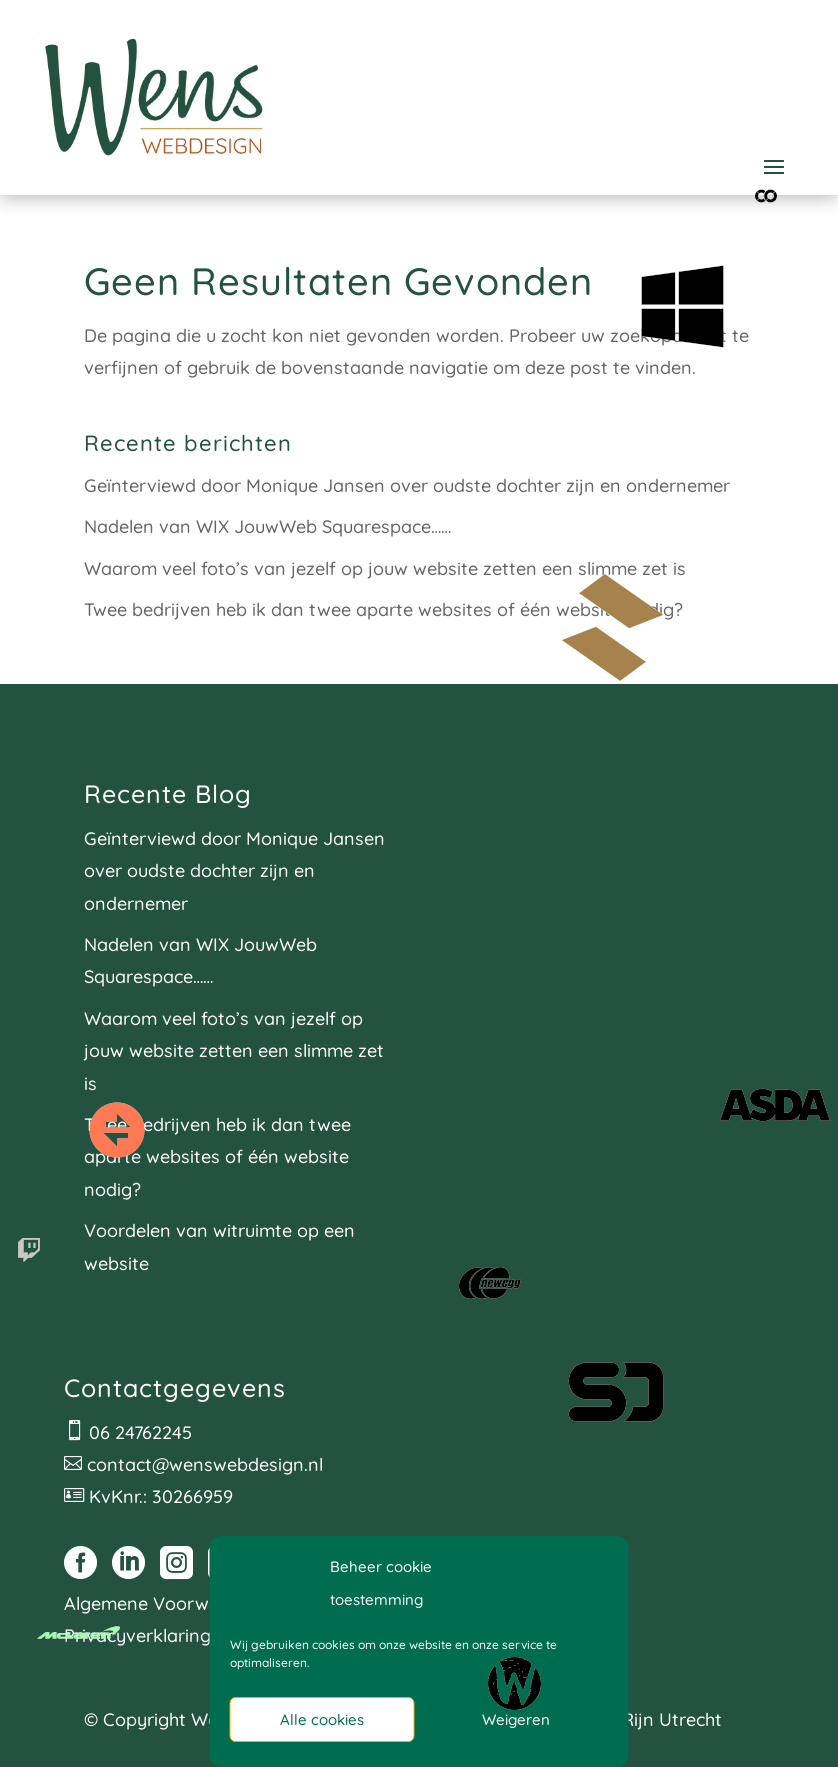 The width and height of the screenshot is (838, 1767). I want to click on open the Twitch app, so click(29, 1250).